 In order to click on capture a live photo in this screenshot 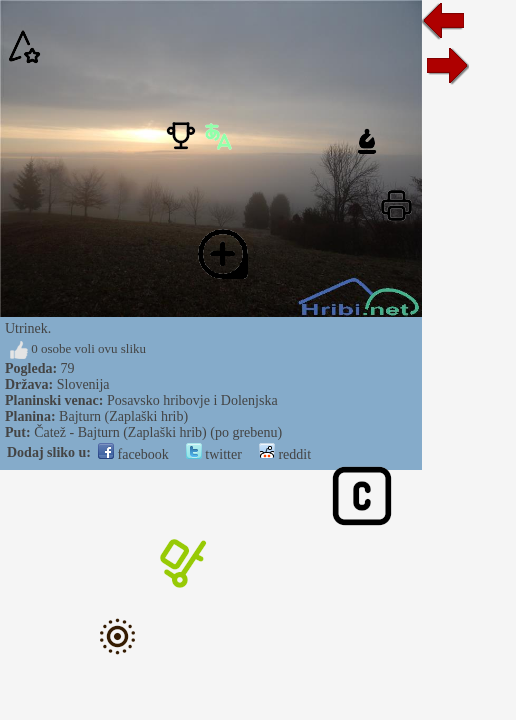, I will do `click(117, 636)`.